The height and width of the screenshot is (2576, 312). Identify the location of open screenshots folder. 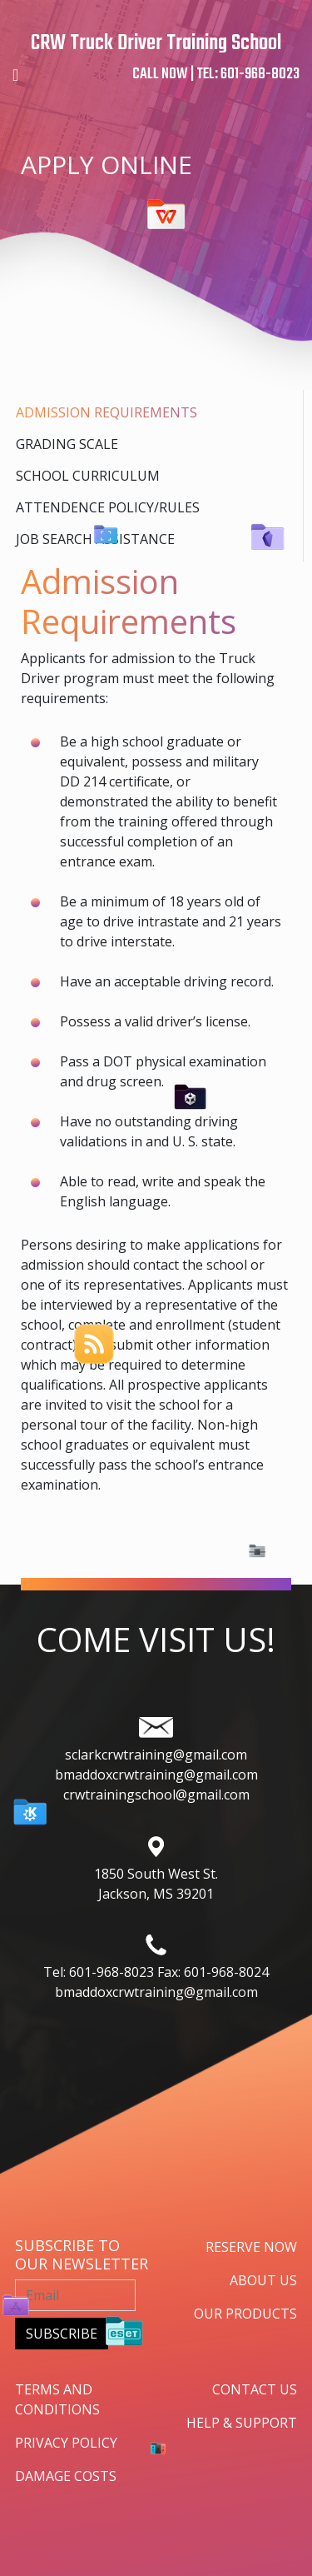
(106, 535).